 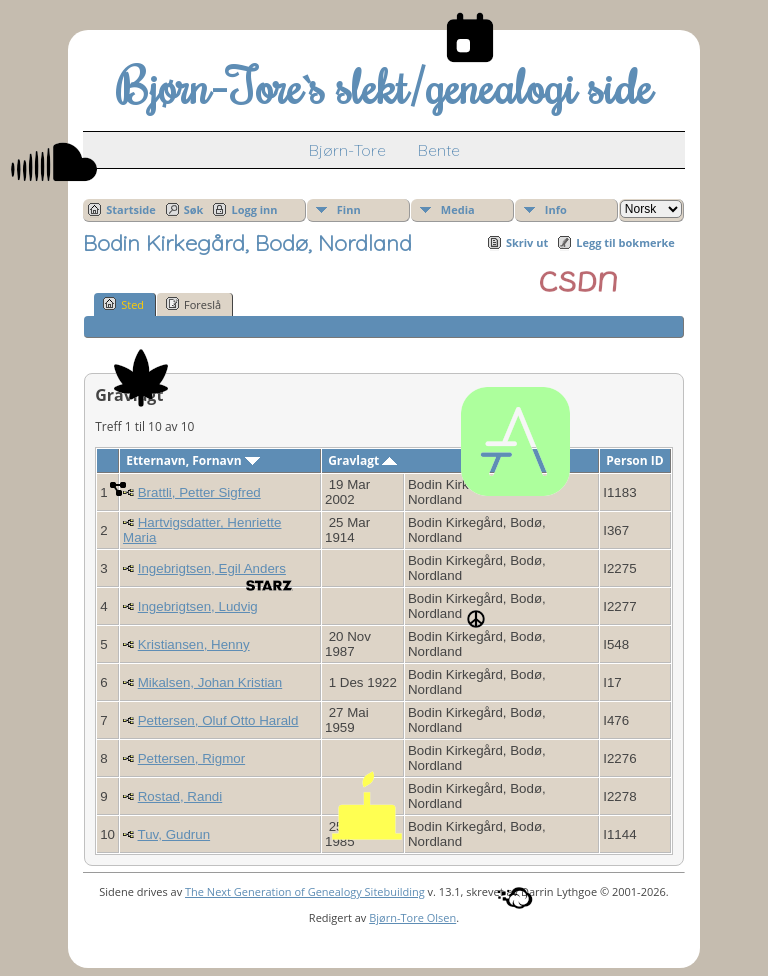 What do you see at coordinates (141, 378) in the screenshot?
I see `indicates cannabis-related products or content` at bounding box center [141, 378].